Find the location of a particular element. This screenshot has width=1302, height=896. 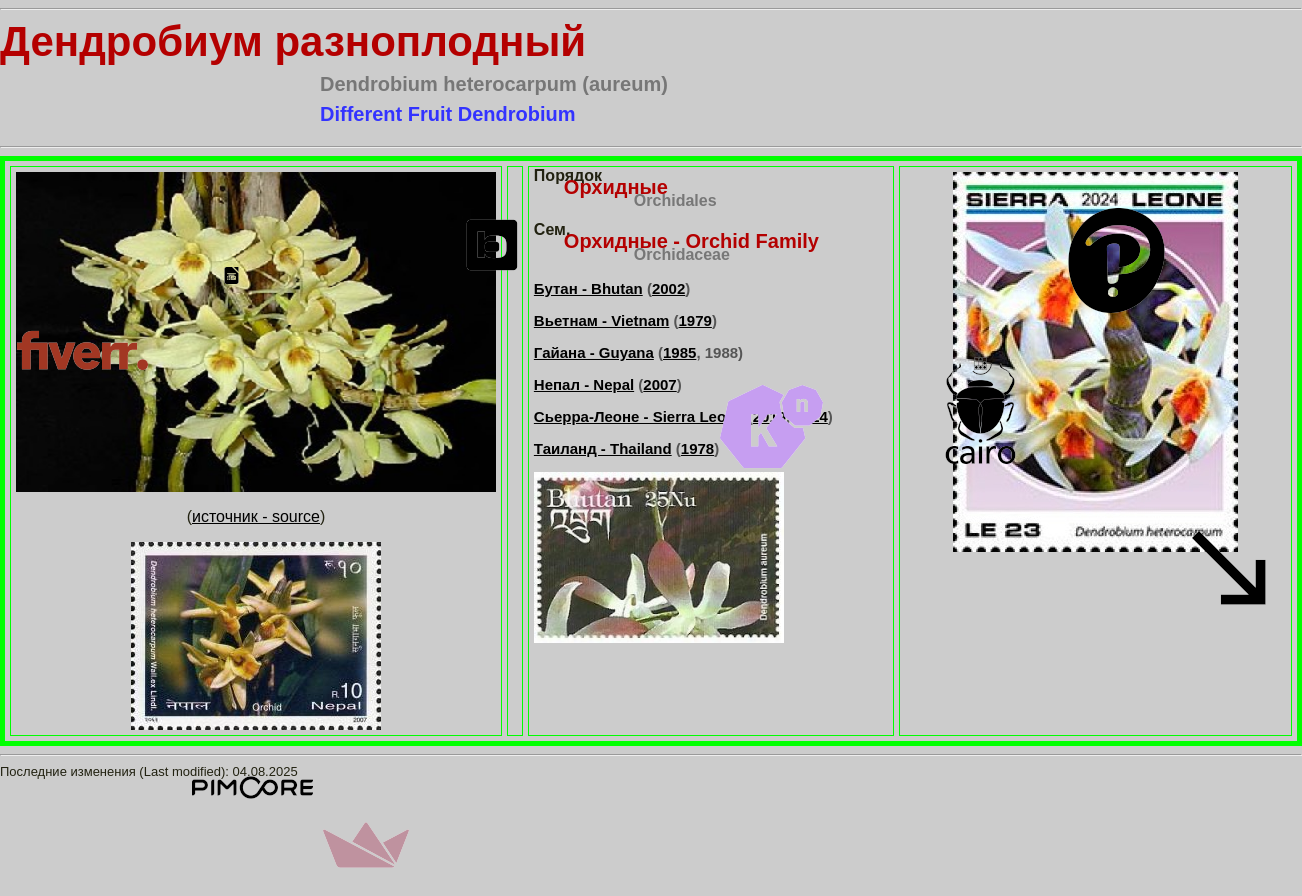

pearson education platform logo is located at coordinates (1116, 260).